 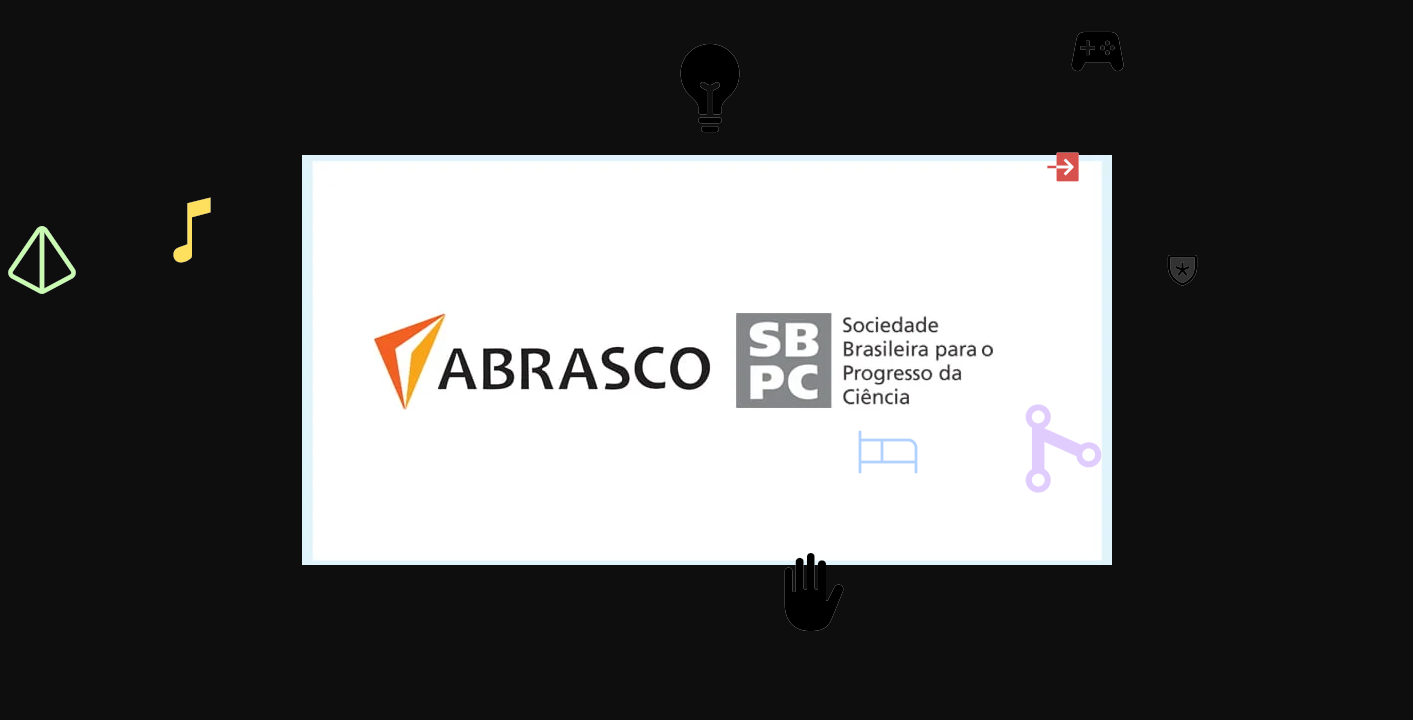 I want to click on view accommodation or hotel options, so click(x=886, y=452).